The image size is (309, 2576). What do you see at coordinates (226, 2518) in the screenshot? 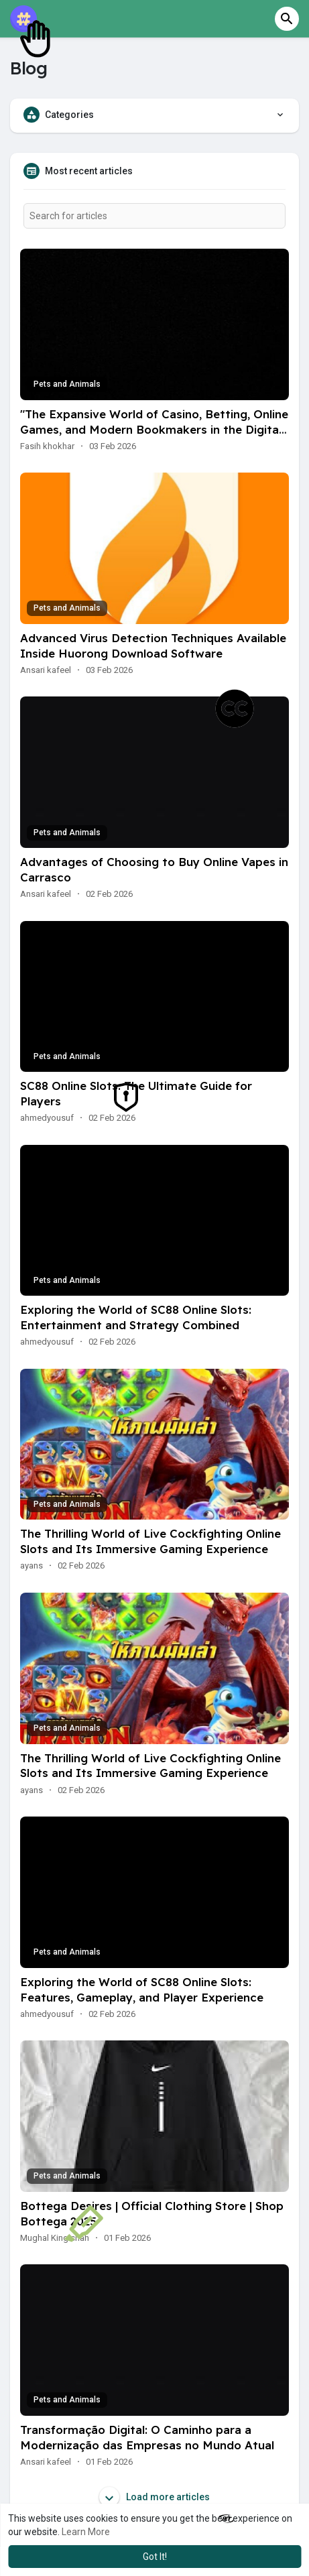
I see `jet.com logo` at bounding box center [226, 2518].